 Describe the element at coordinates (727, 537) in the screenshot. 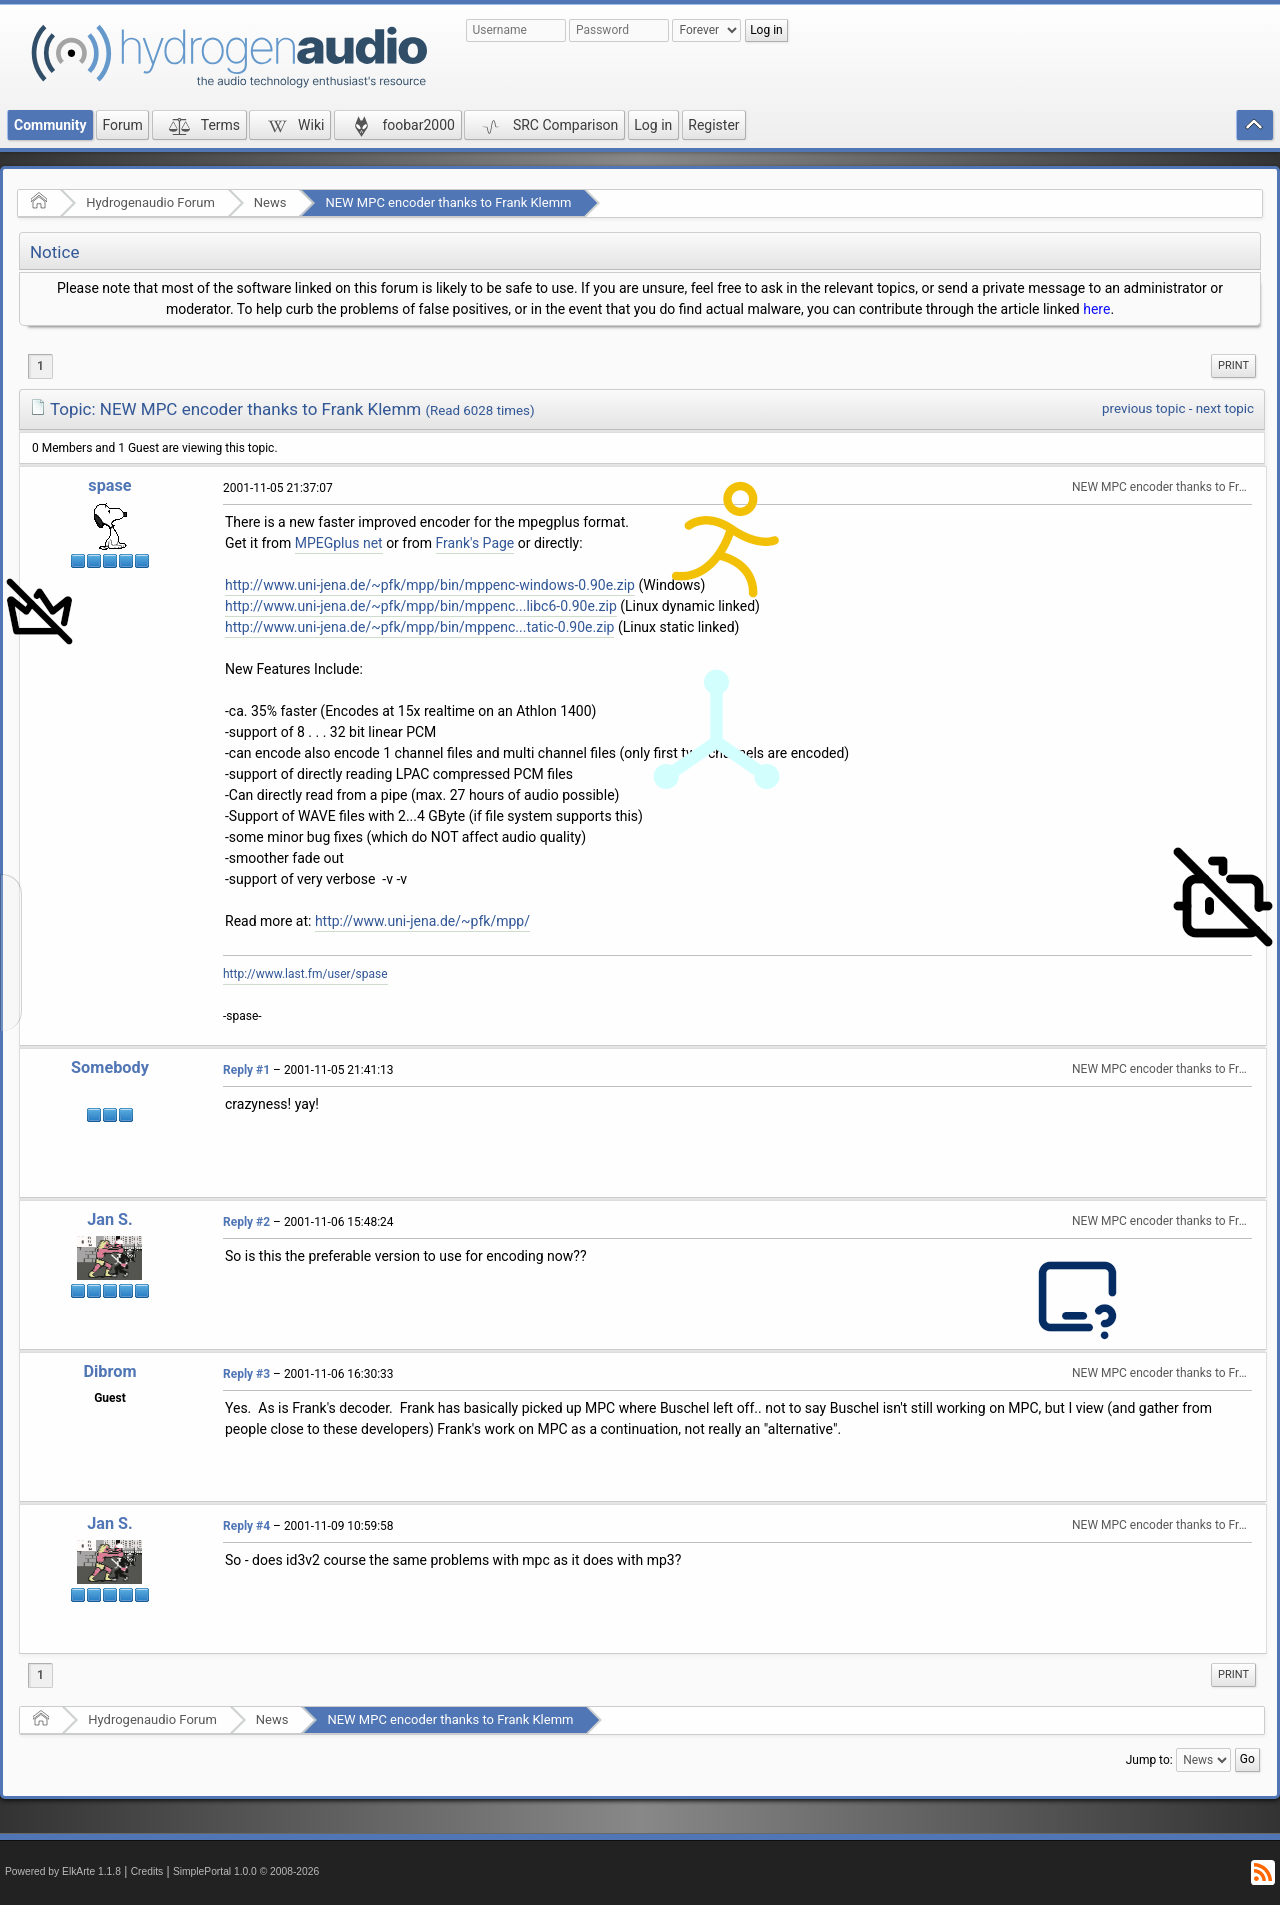

I see `start a run or workout activity` at that location.